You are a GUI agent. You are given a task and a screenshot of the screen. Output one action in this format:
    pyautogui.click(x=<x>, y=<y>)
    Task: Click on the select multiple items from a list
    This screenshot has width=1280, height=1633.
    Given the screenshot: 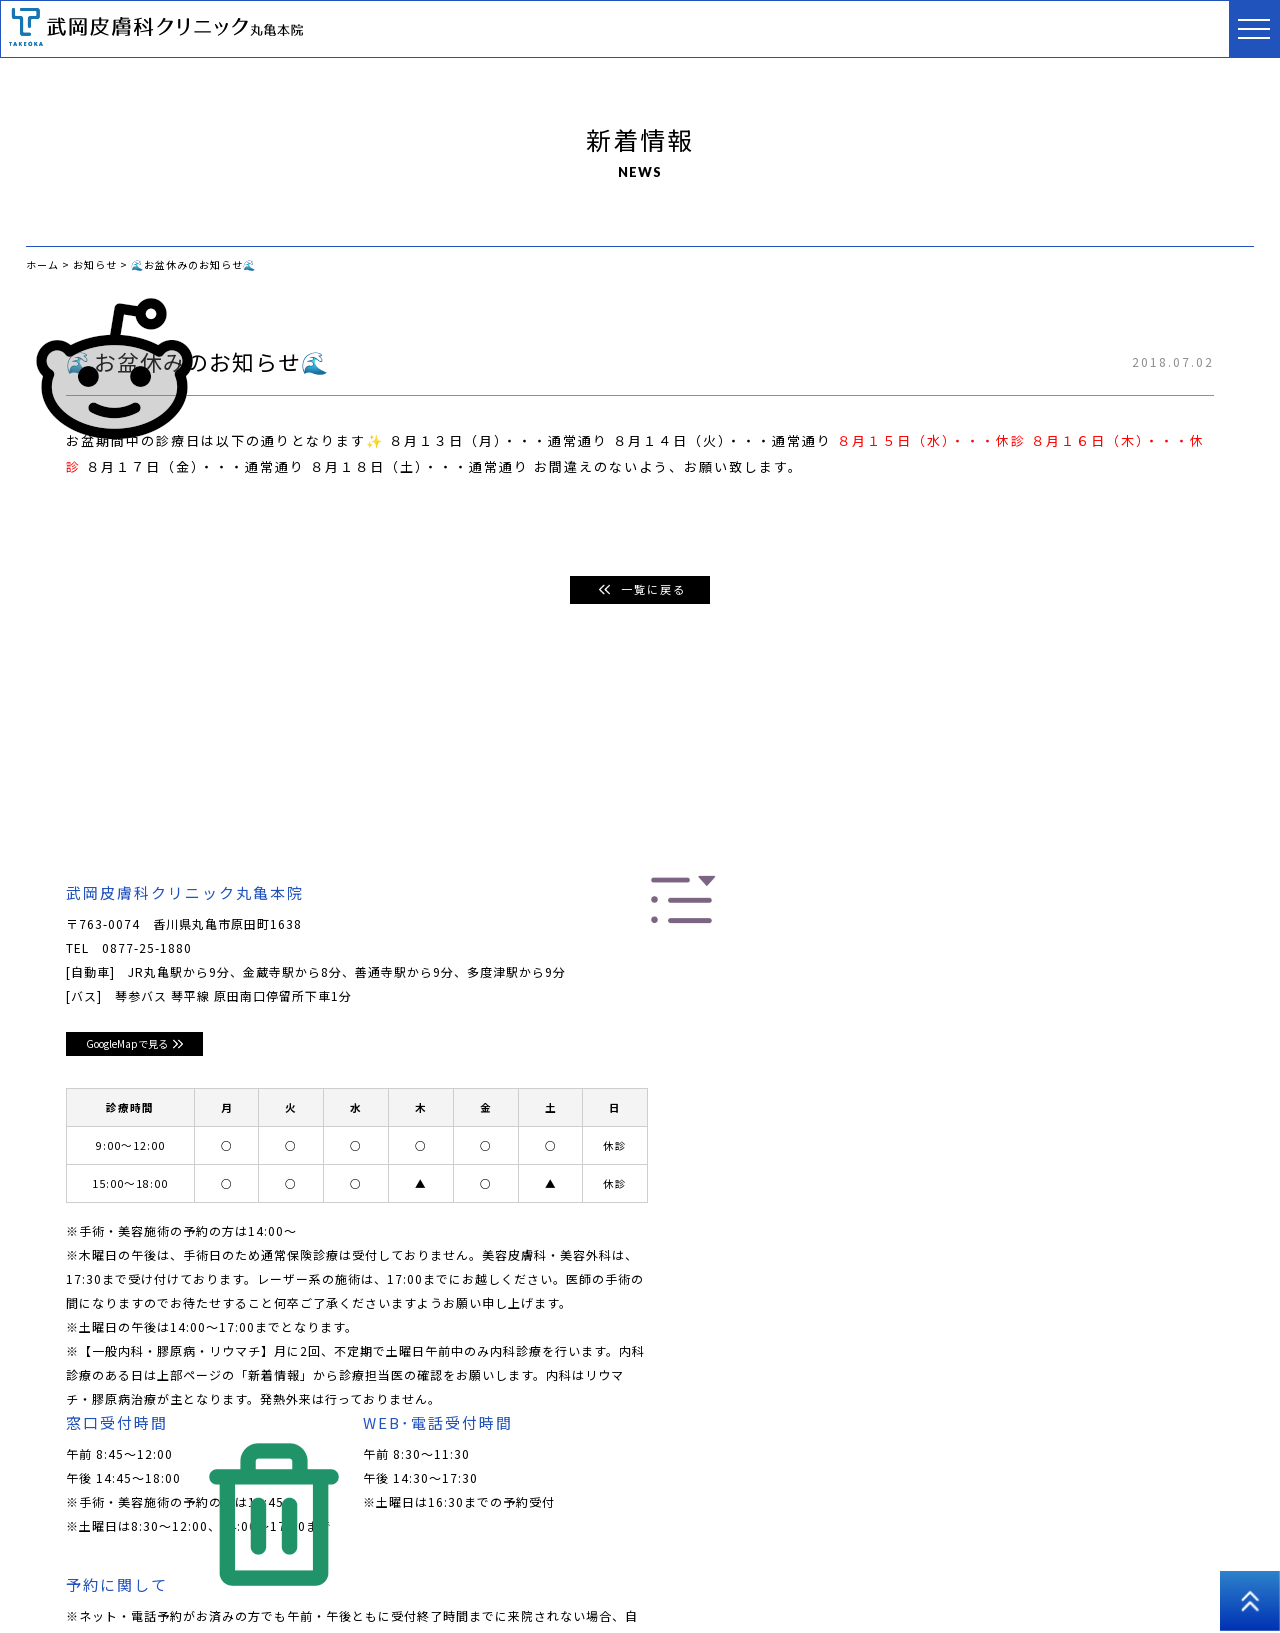 What is the action you would take?
    pyautogui.click(x=681, y=899)
    